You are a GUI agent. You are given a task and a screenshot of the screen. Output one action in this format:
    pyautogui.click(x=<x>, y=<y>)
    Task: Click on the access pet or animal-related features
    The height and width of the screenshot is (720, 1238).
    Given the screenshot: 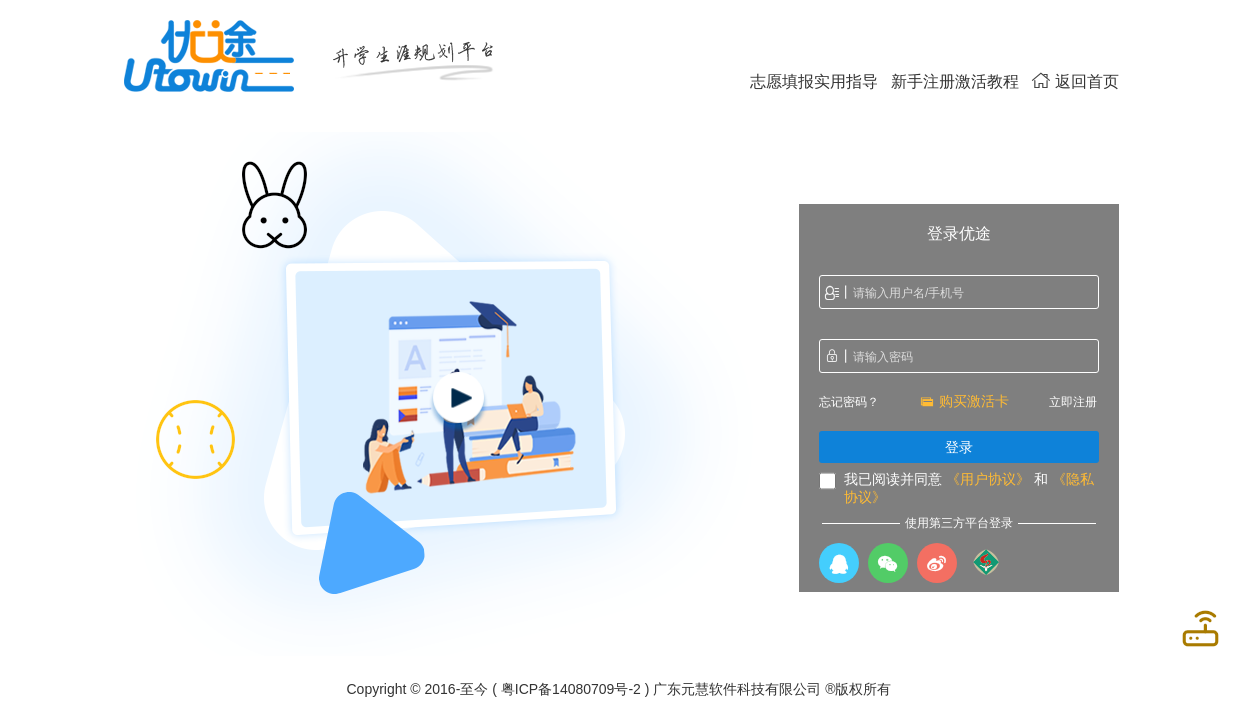 What is the action you would take?
    pyautogui.click(x=274, y=206)
    